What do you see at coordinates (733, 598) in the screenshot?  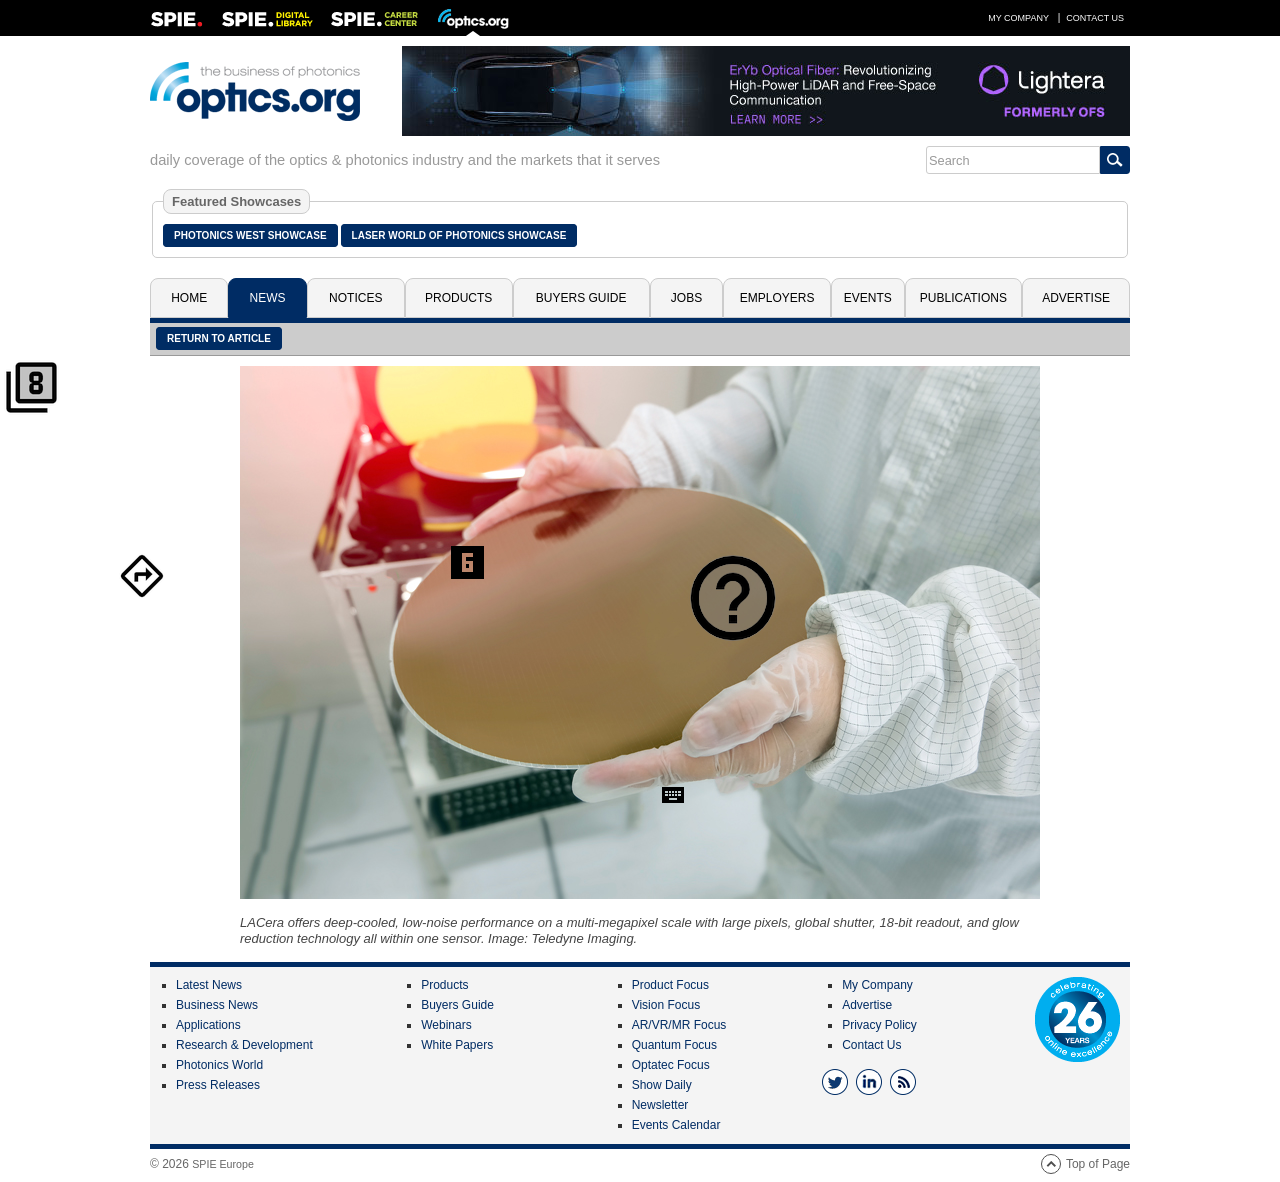 I see `access help or support options` at bounding box center [733, 598].